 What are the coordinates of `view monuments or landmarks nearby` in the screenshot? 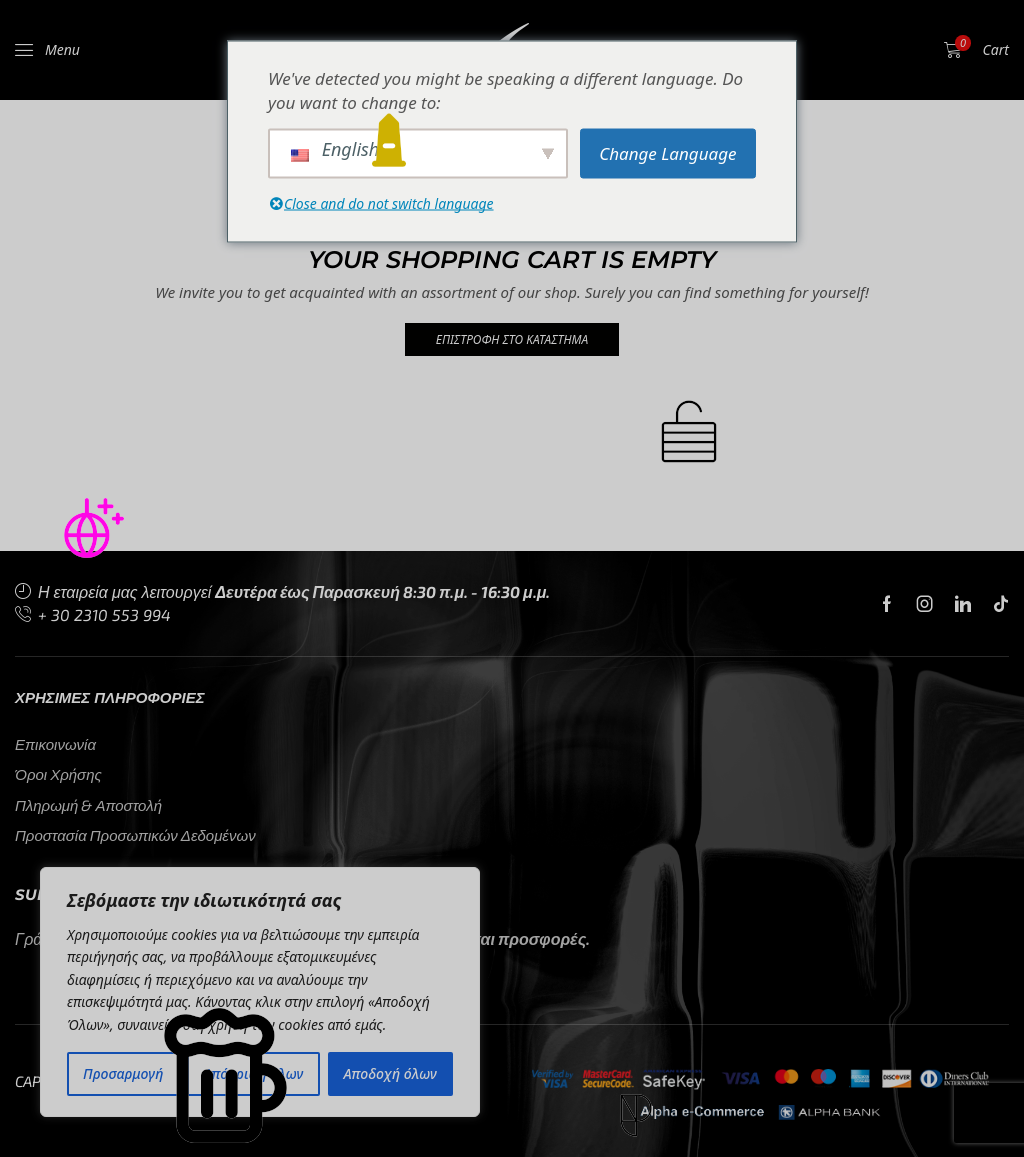 It's located at (389, 142).